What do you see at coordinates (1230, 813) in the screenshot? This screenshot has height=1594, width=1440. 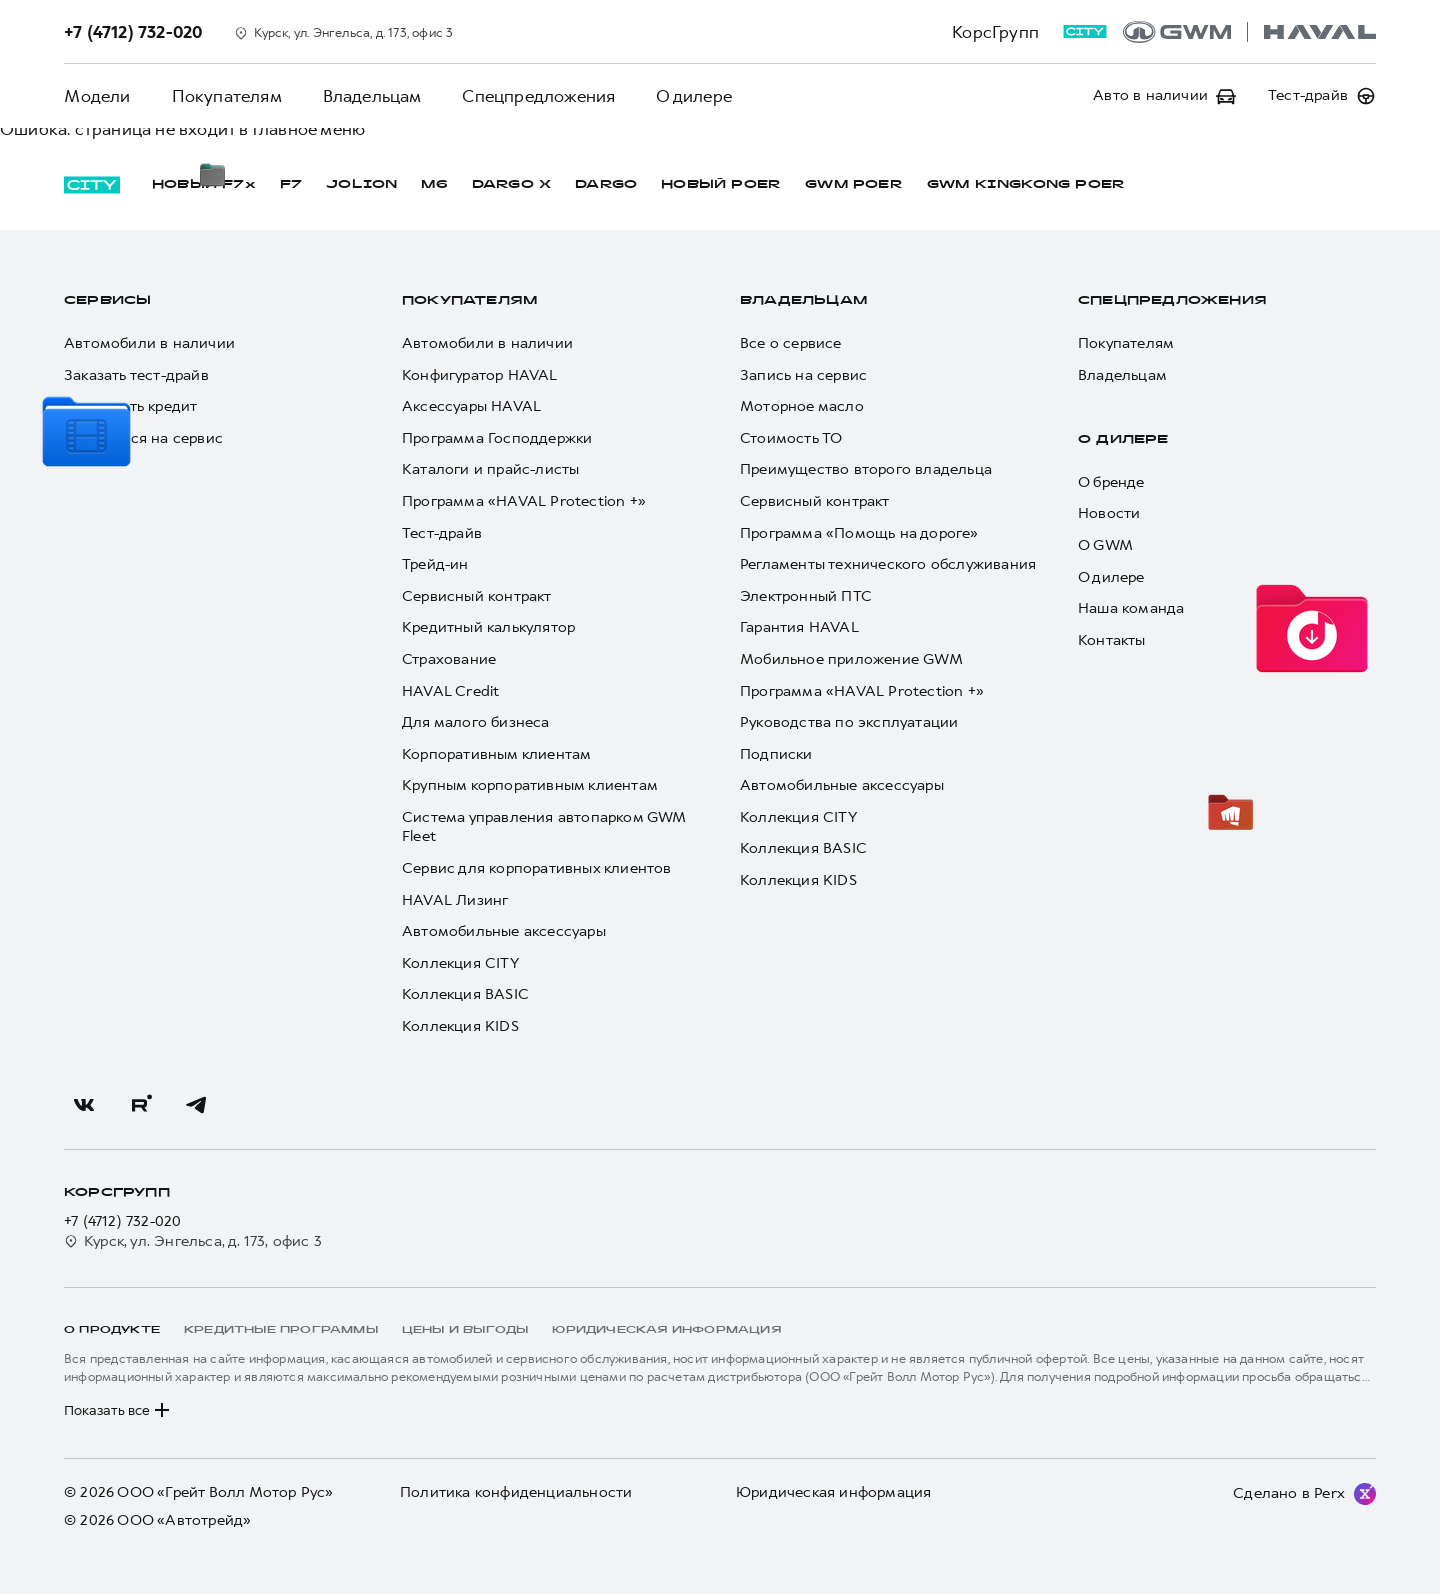 I see `open riot games folder` at bounding box center [1230, 813].